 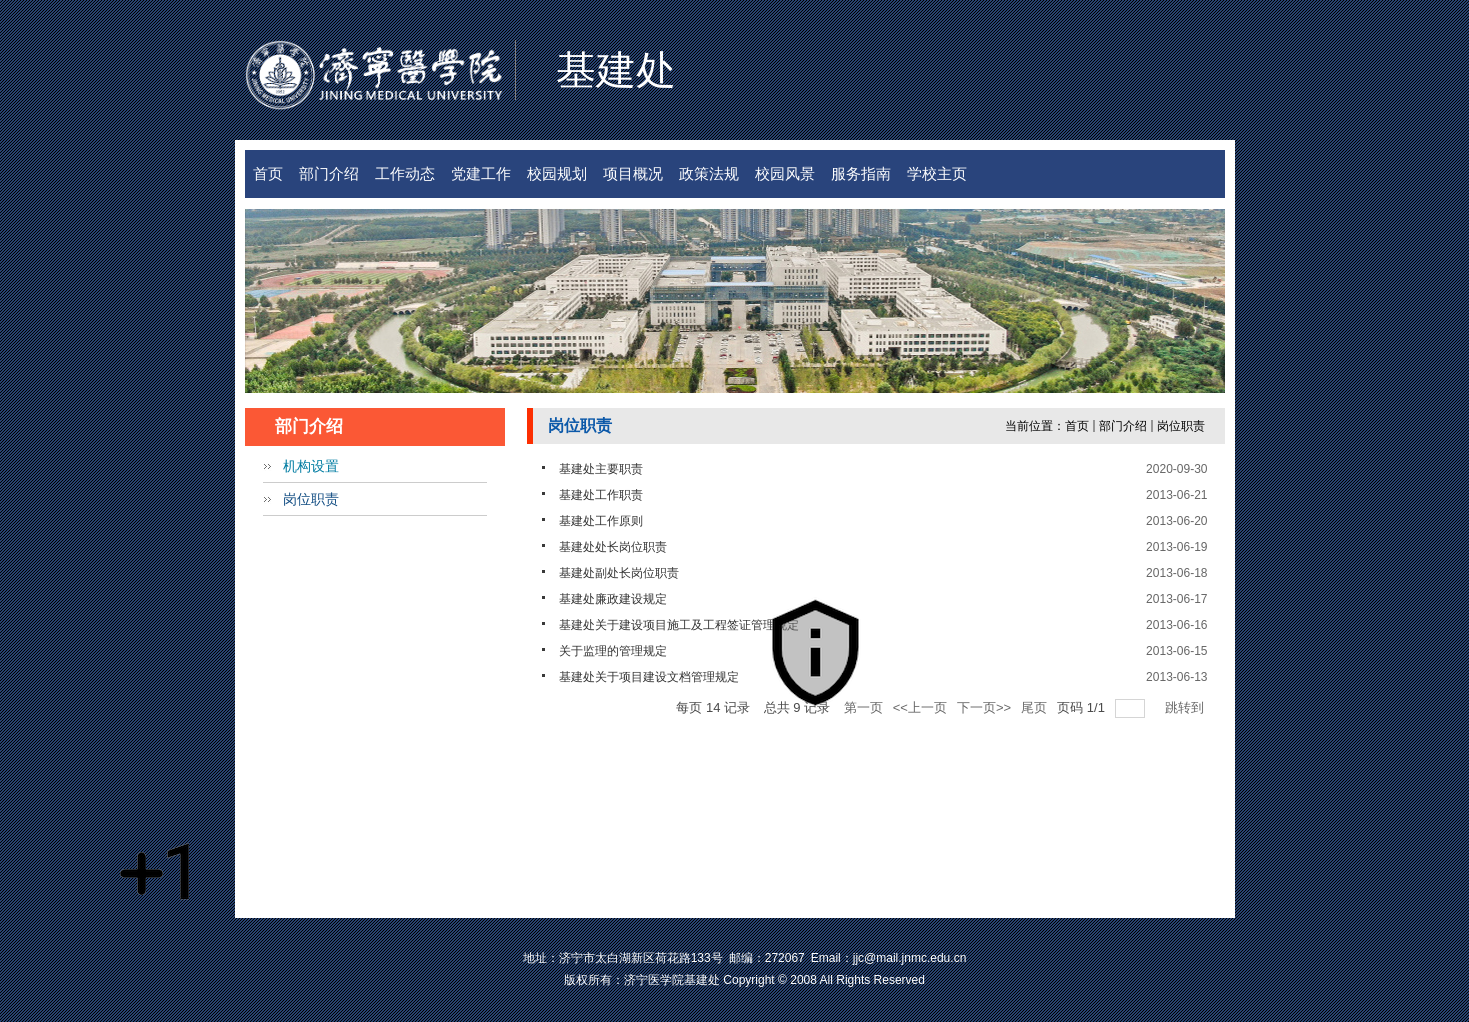 What do you see at coordinates (154, 873) in the screenshot?
I see `increase exposure by one stop` at bounding box center [154, 873].